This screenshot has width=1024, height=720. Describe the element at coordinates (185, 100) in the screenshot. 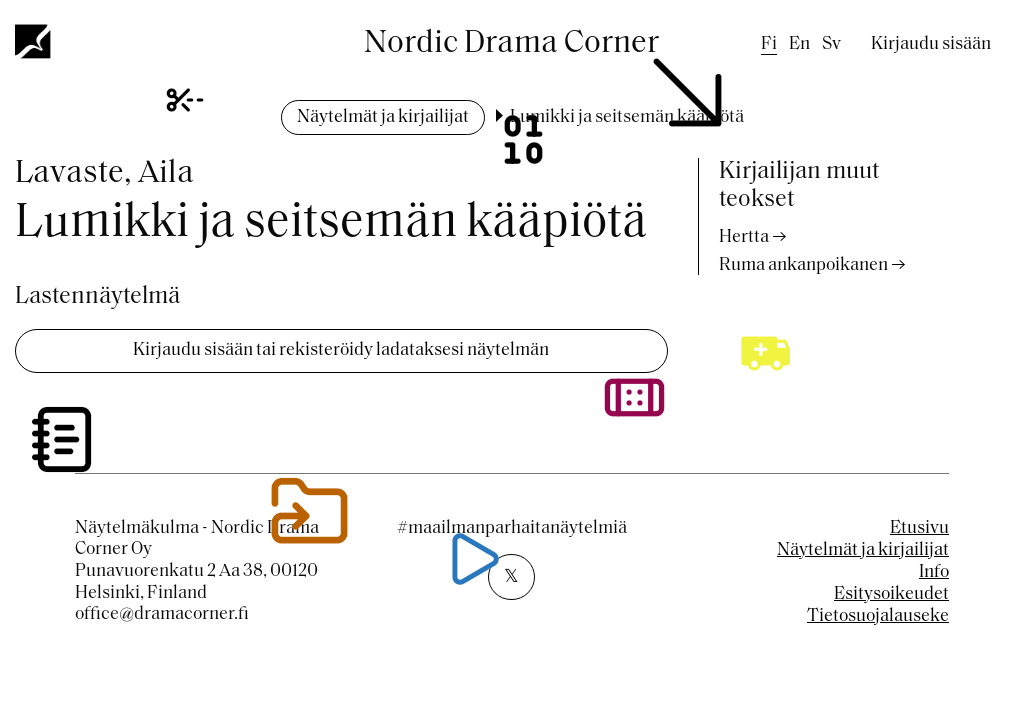

I see `cut along the dotted line` at that location.